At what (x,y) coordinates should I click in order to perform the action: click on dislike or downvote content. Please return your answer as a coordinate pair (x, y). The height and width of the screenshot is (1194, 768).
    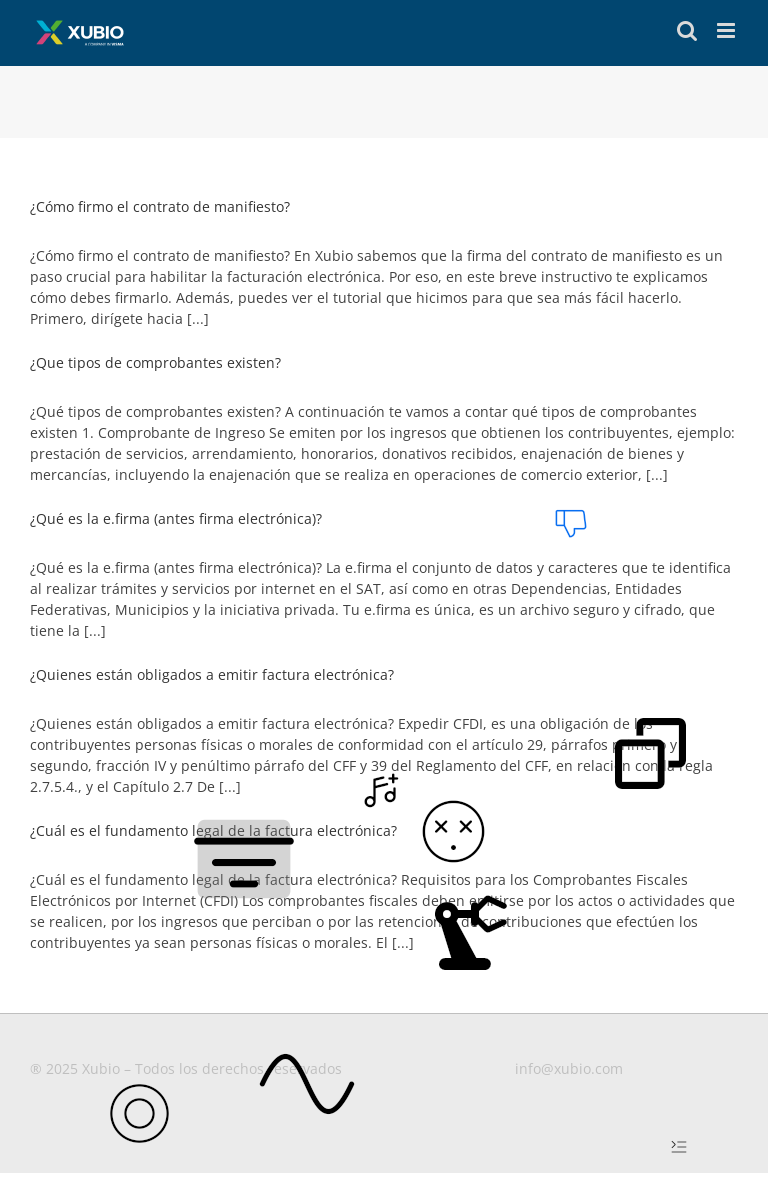
    Looking at the image, I should click on (571, 522).